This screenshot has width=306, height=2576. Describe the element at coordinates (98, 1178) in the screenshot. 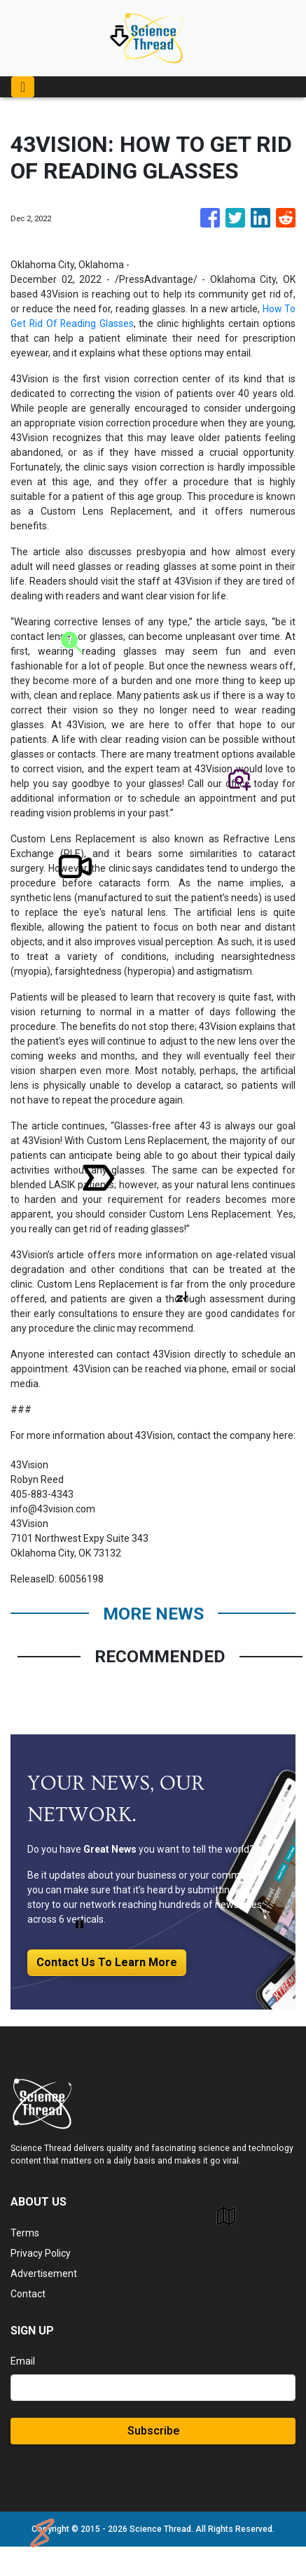

I see `mark item as important` at that location.